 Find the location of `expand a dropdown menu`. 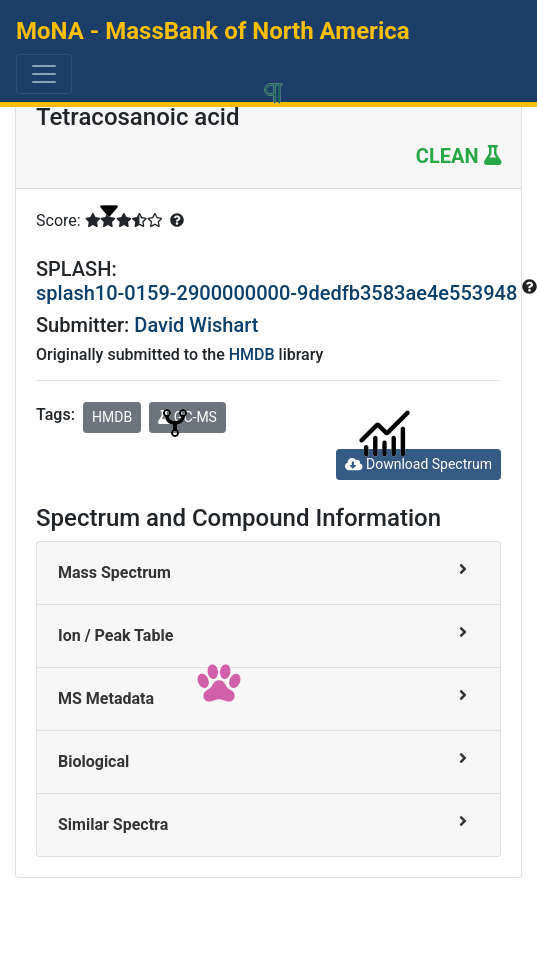

expand a dropdown menu is located at coordinates (109, 211).